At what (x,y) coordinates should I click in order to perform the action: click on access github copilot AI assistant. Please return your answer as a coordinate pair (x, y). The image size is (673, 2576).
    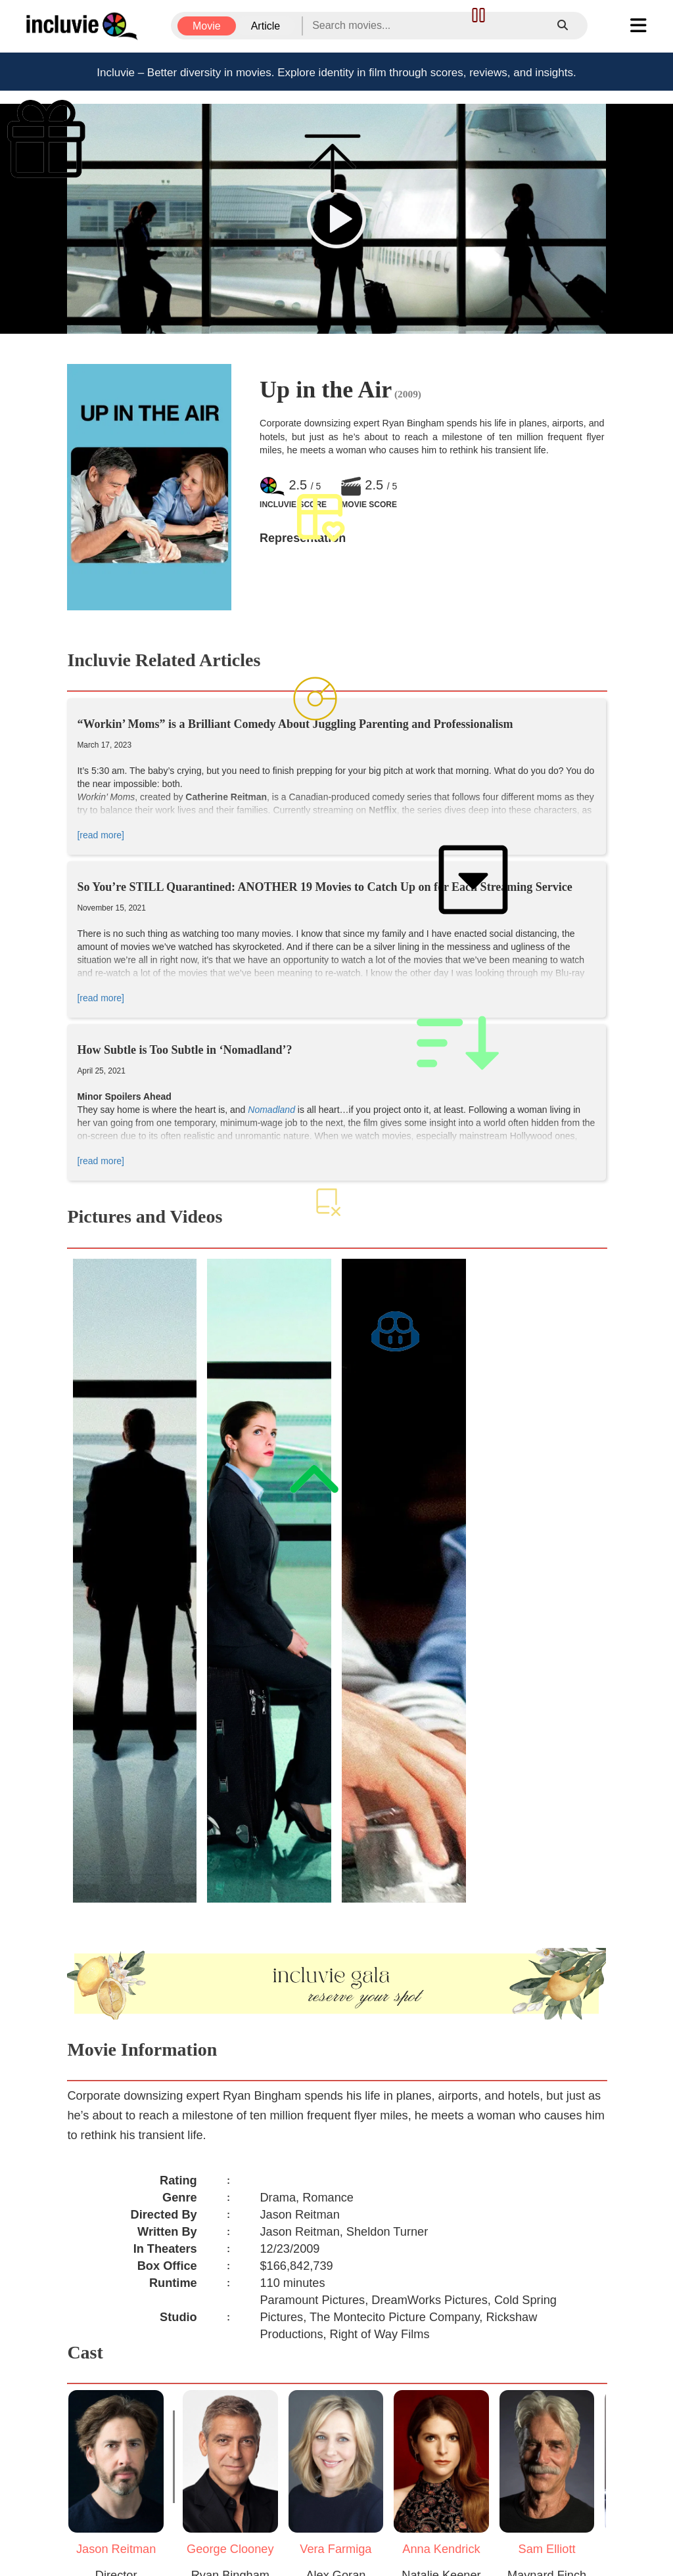
    Looking at the image, I should click on (395, 1331).